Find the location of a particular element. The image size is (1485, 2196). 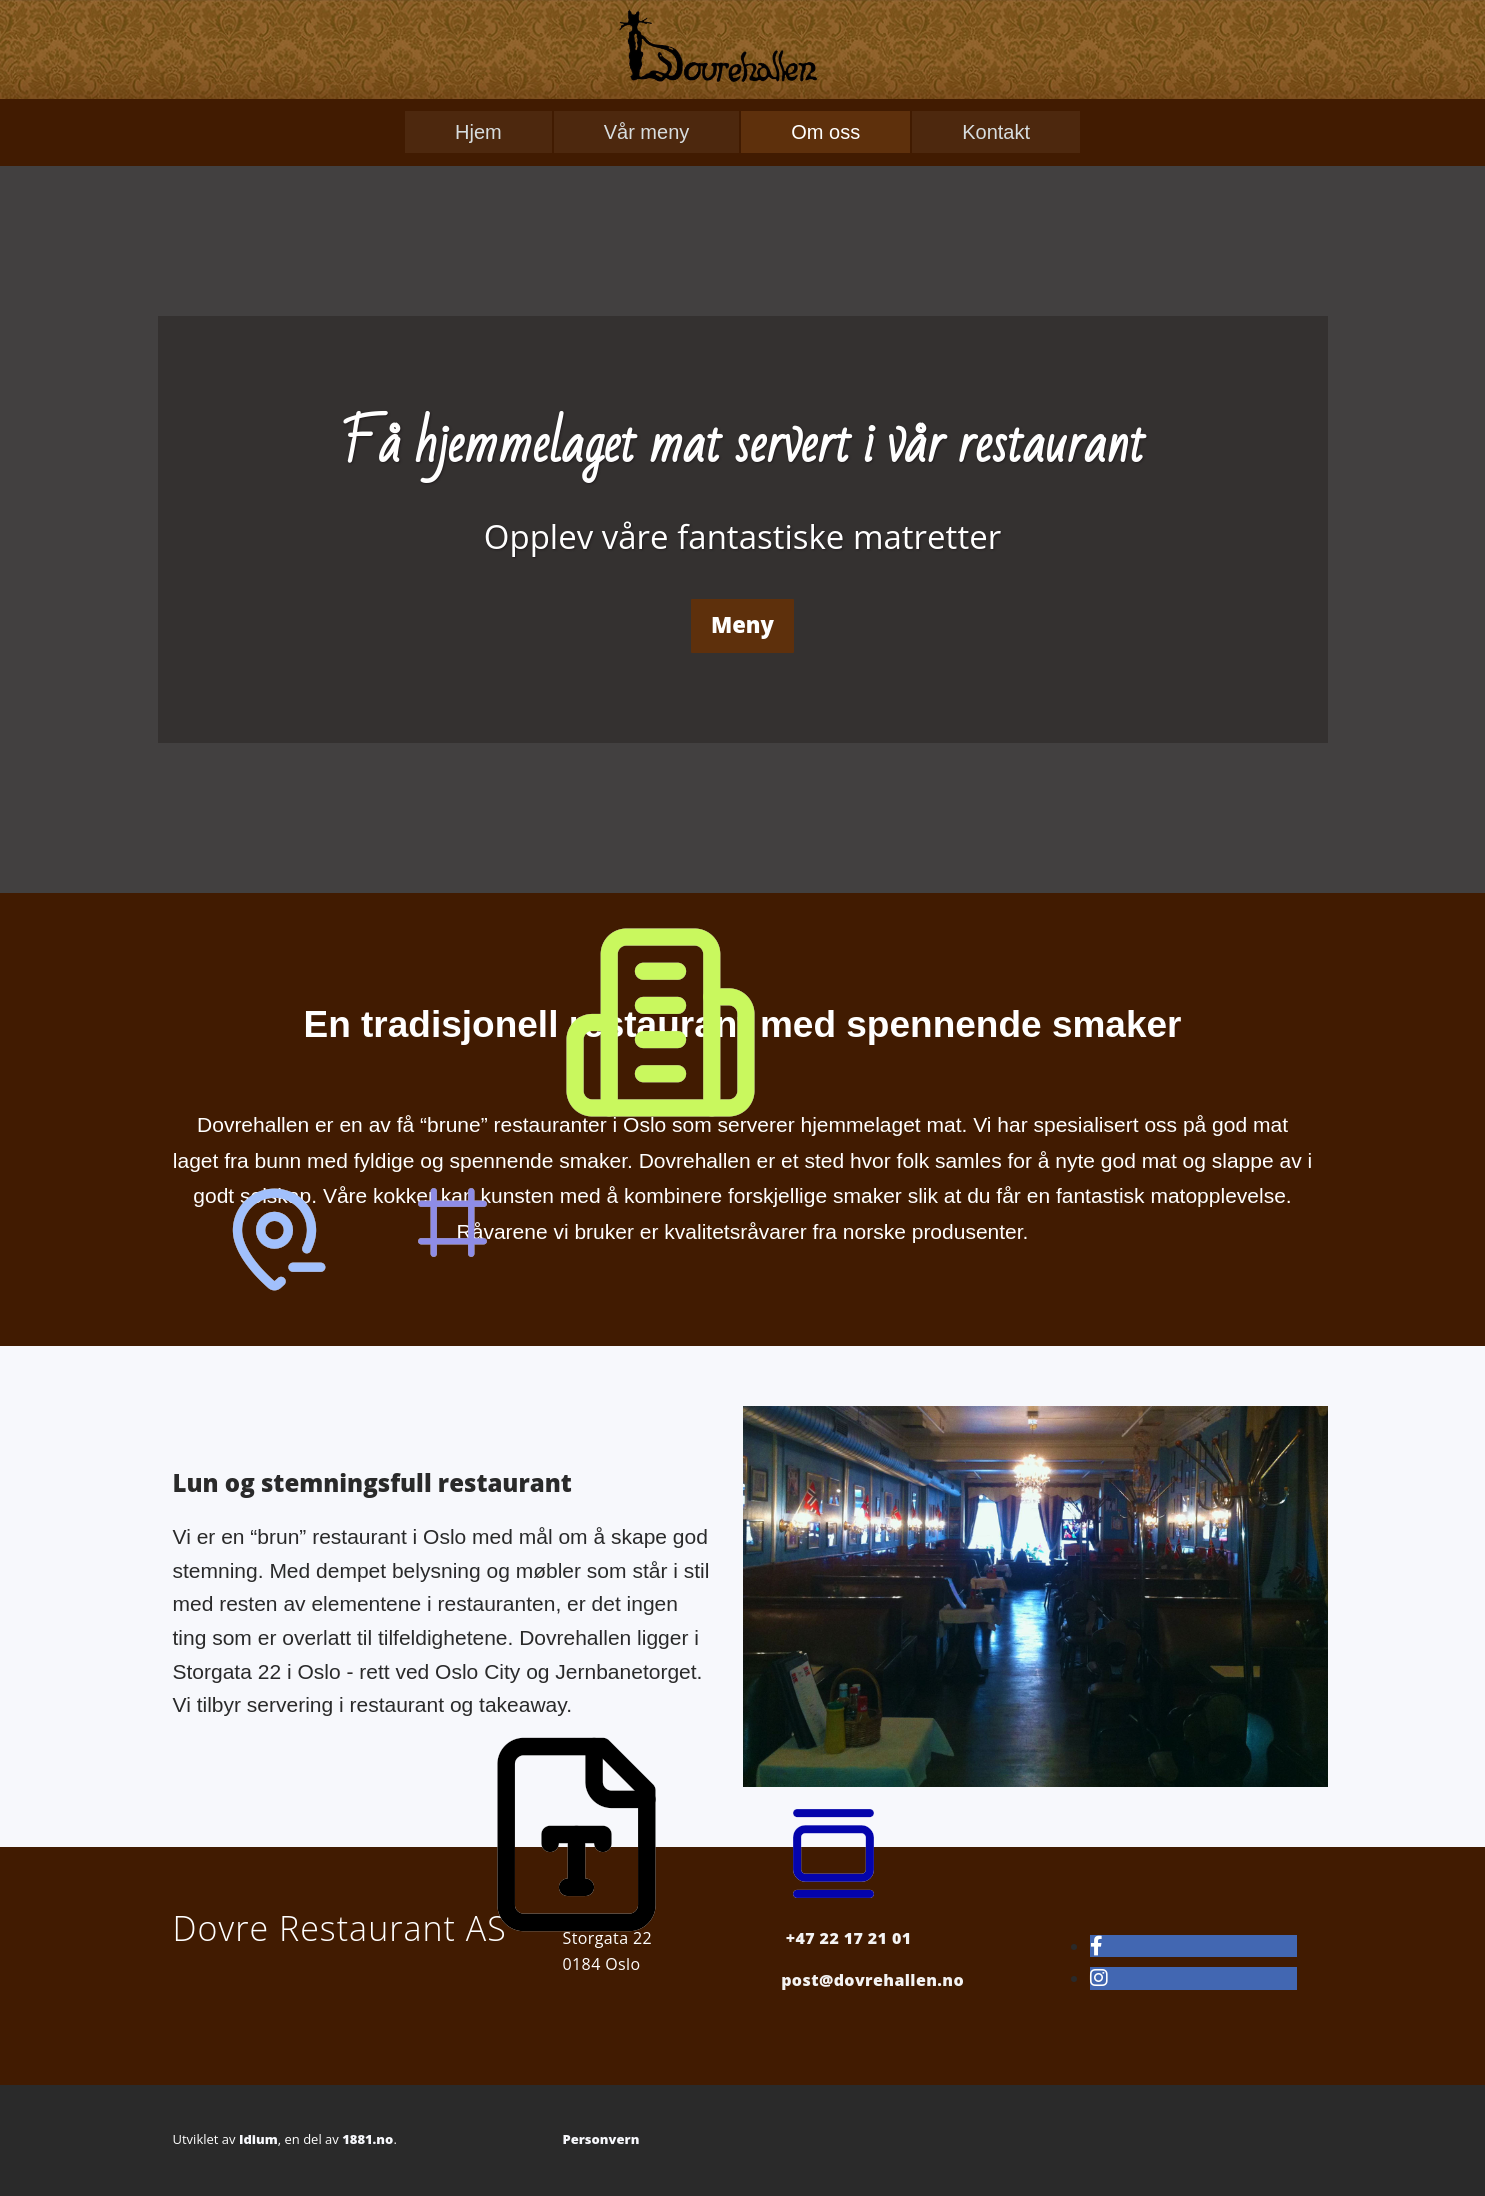

view office or workplace information is located at coordinates (660, 1022).